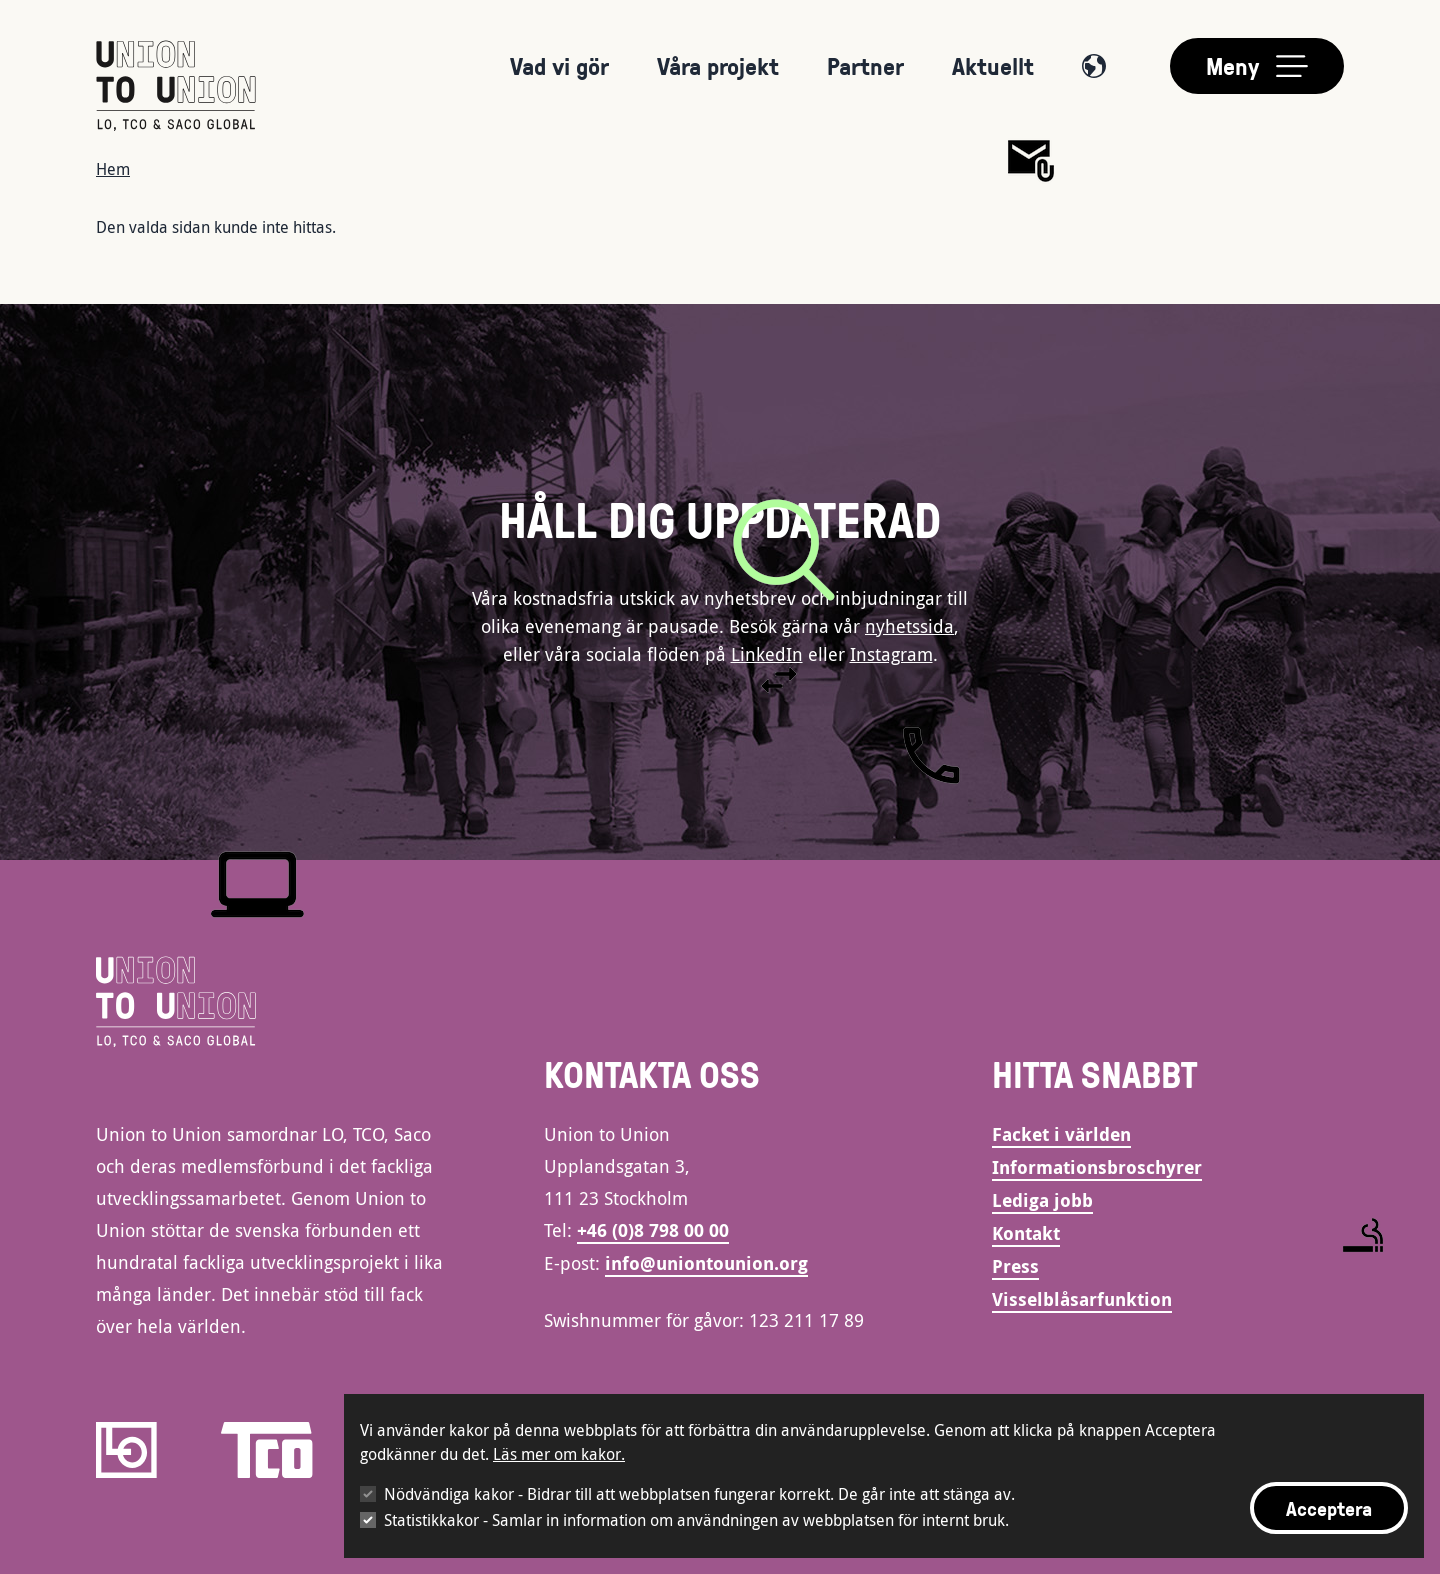  I want to click on access windows laptop settings, so click(257, 886).